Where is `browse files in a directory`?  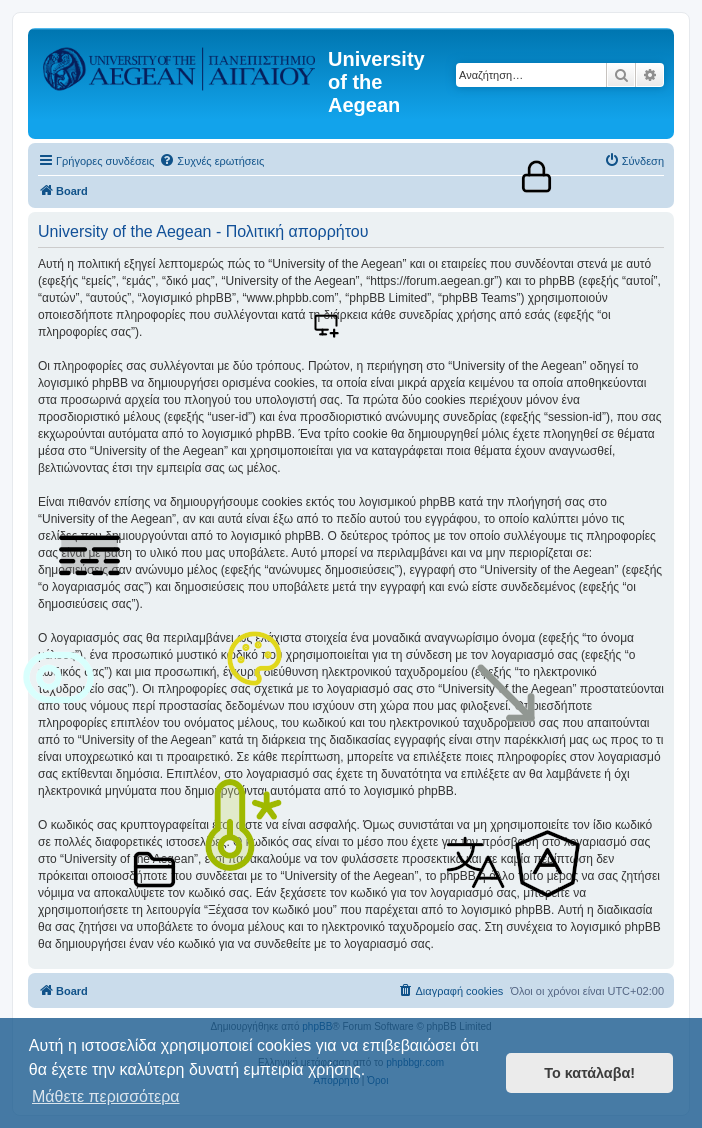
browse files in a directory is located at coordinates (154, 870).